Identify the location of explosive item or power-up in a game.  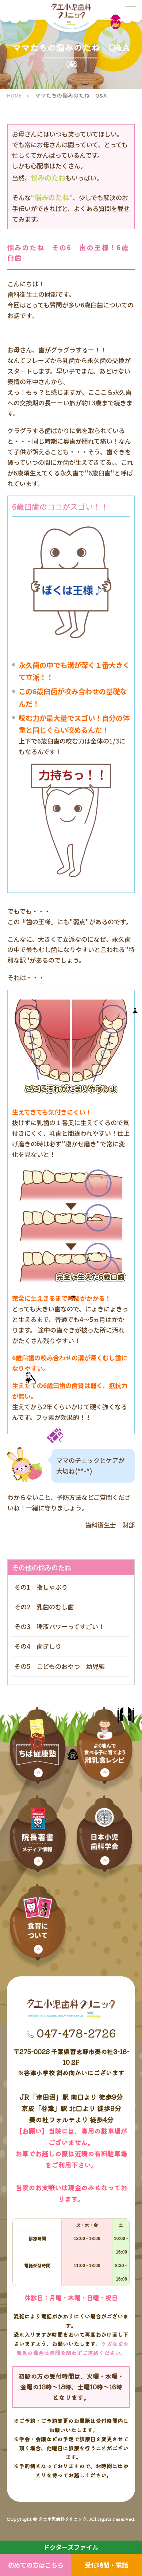
(55, 1435).